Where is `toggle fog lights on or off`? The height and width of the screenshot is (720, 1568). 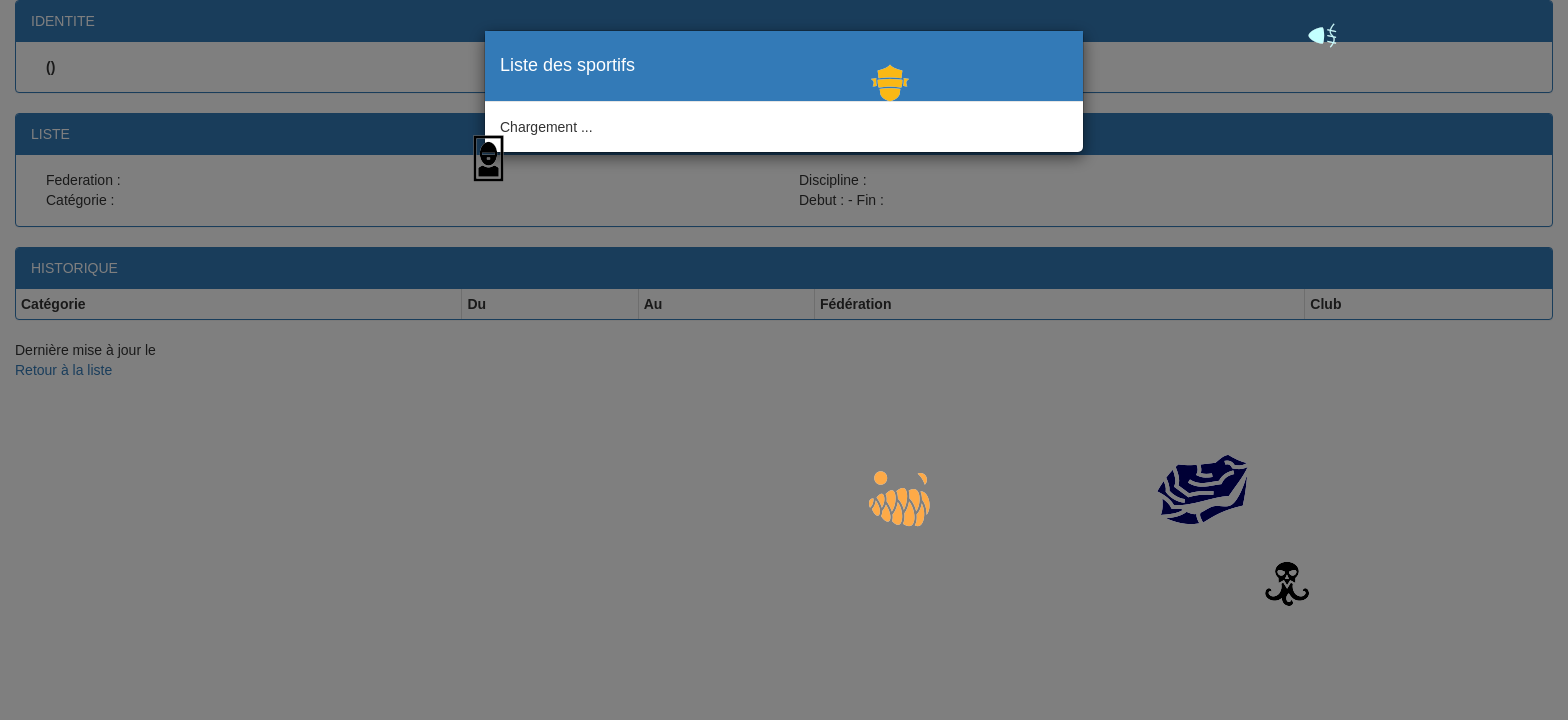
toggle fog lights on or off is located at coordinates (1322, 35).